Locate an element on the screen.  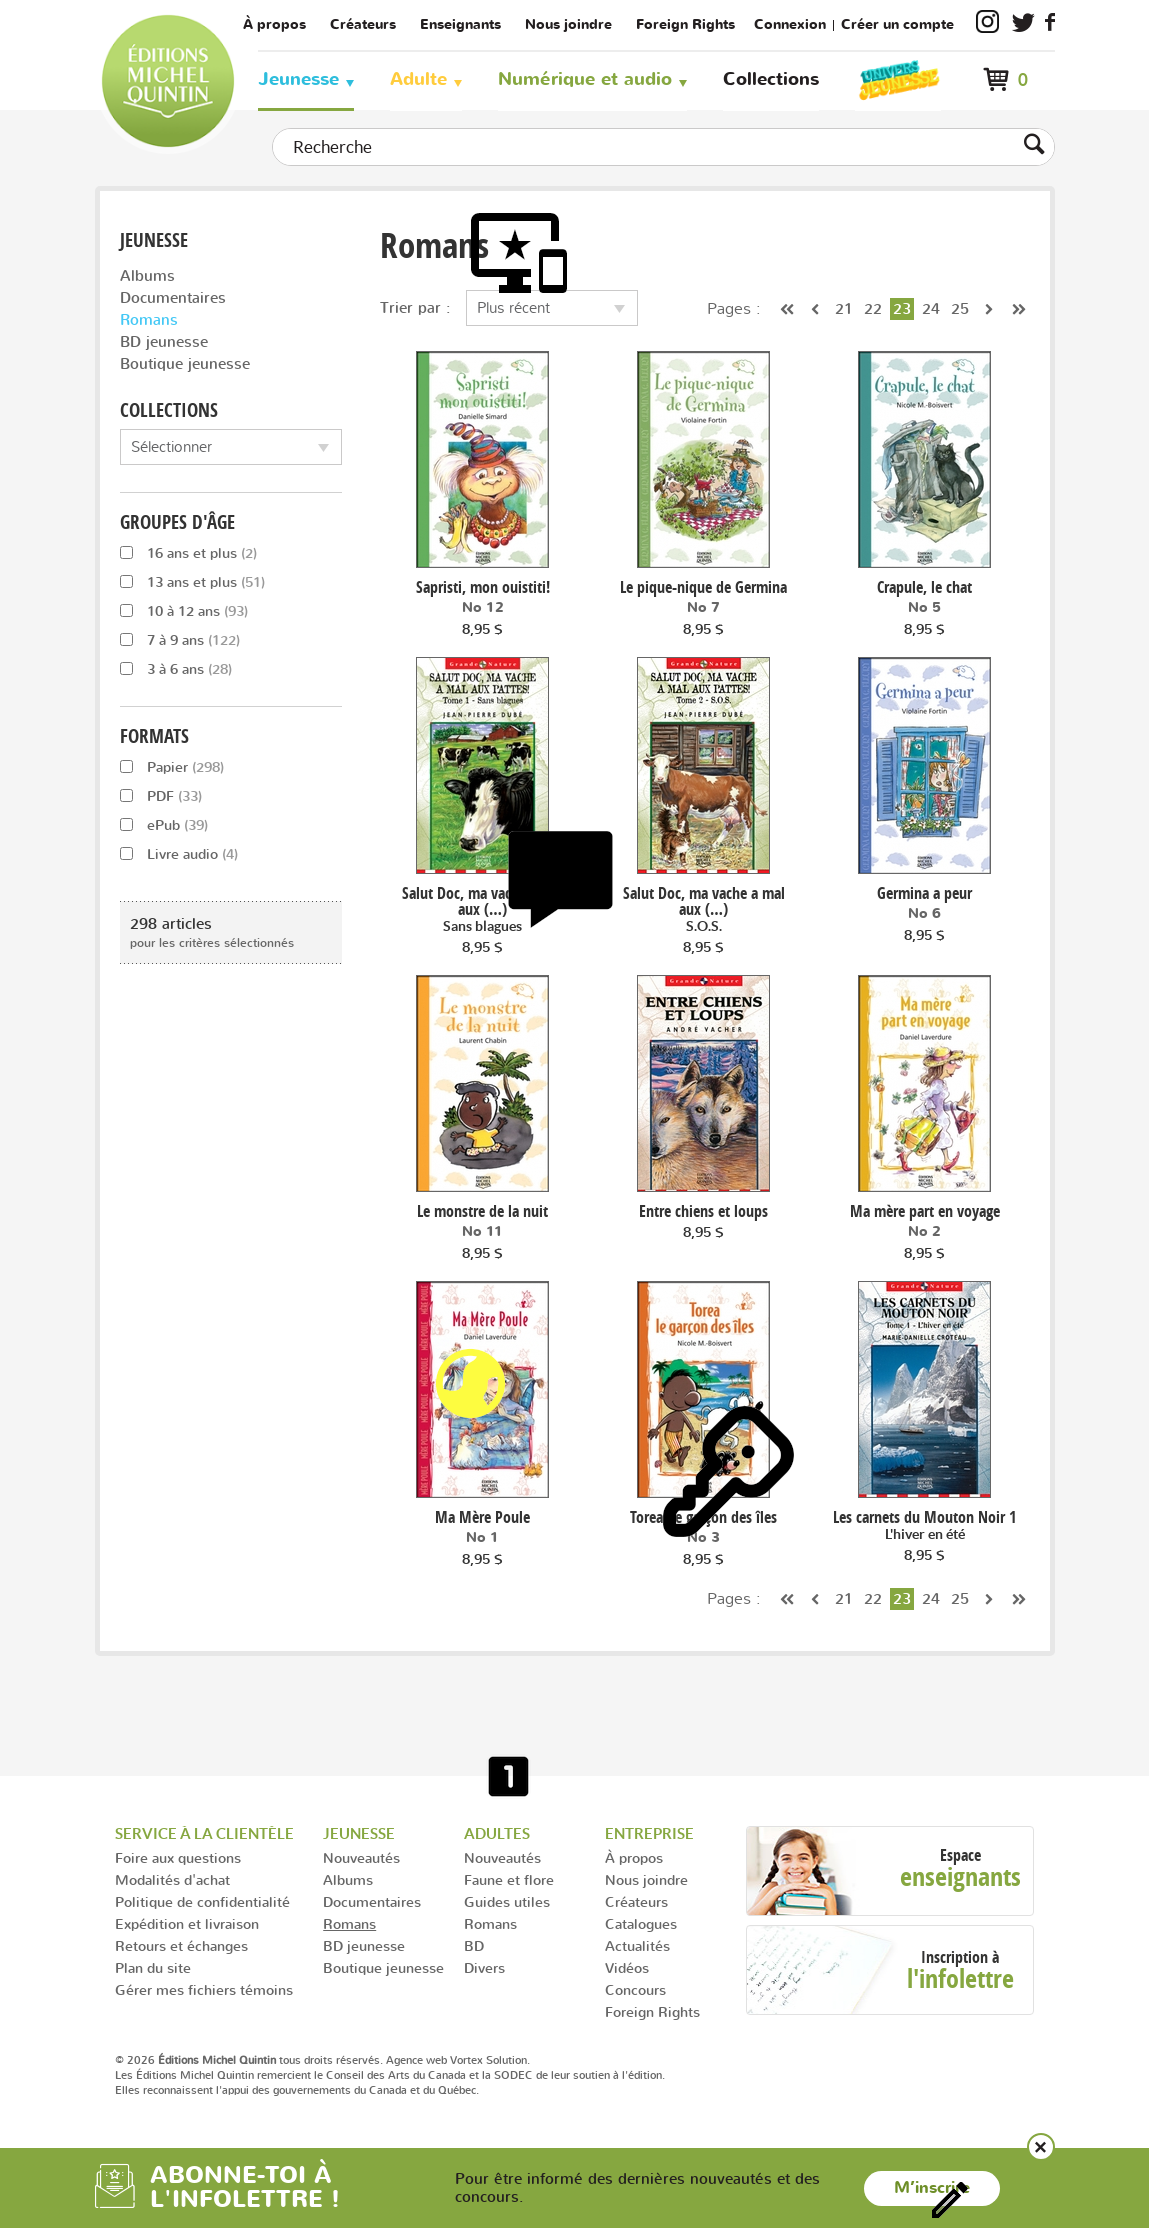
open chat or messaging is located at coordinates (560, 879).